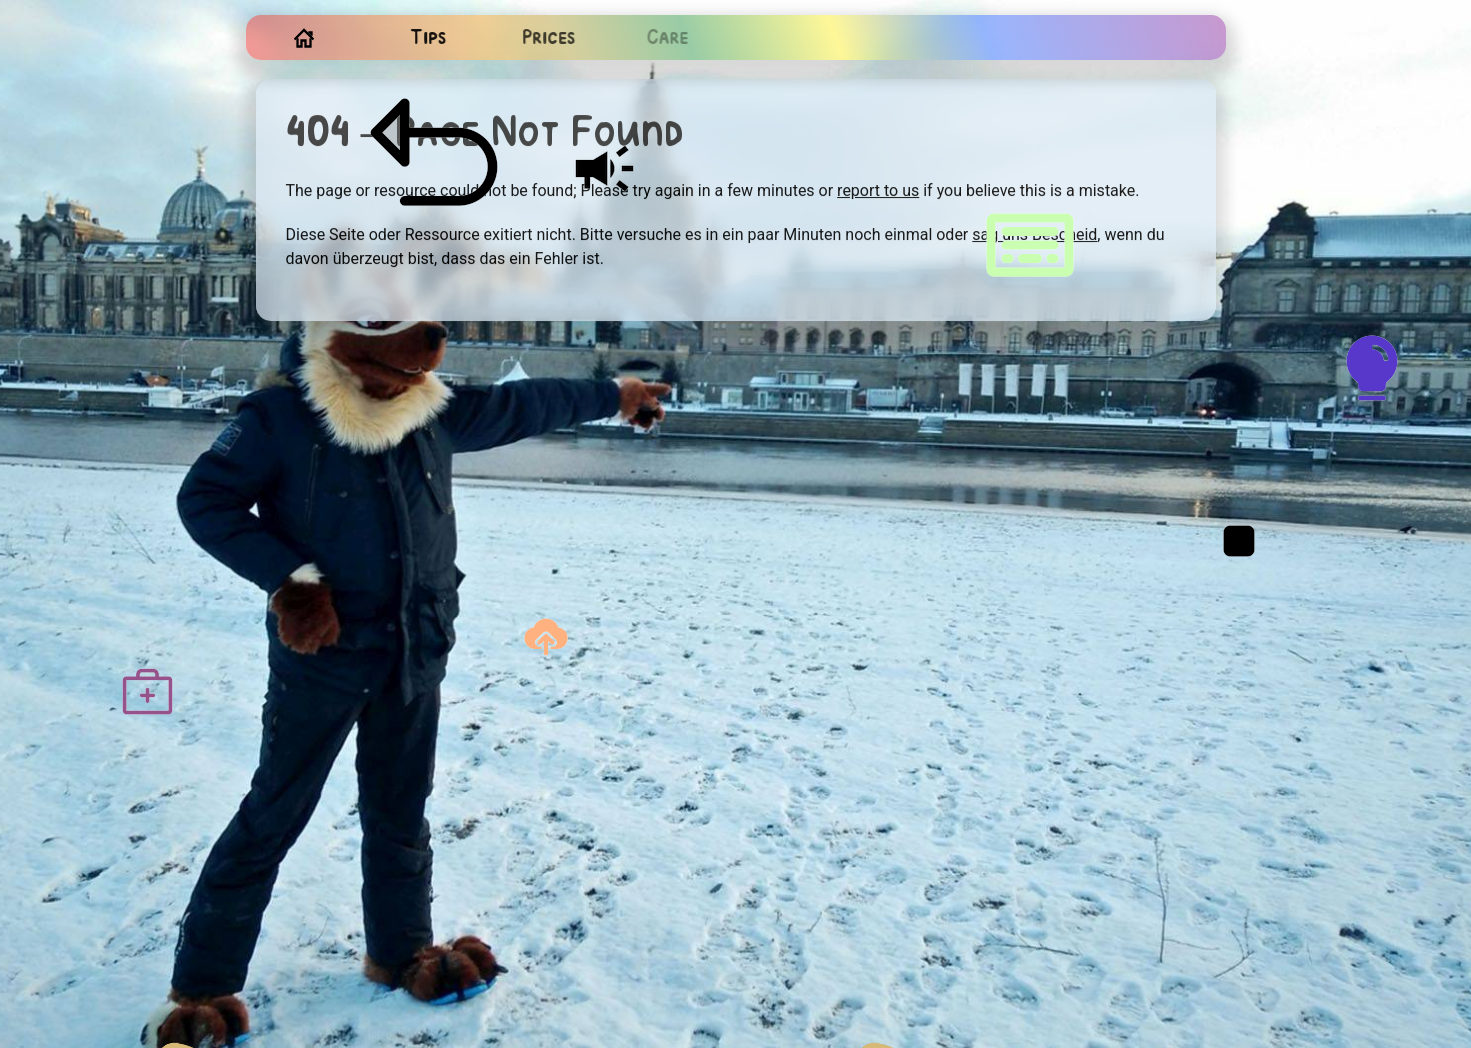 The height and width of the screenshot is (1048, 1471). Describe the element at coordinates (604, 168) in the screenshot. I see `view announcements or notifications` at that location.